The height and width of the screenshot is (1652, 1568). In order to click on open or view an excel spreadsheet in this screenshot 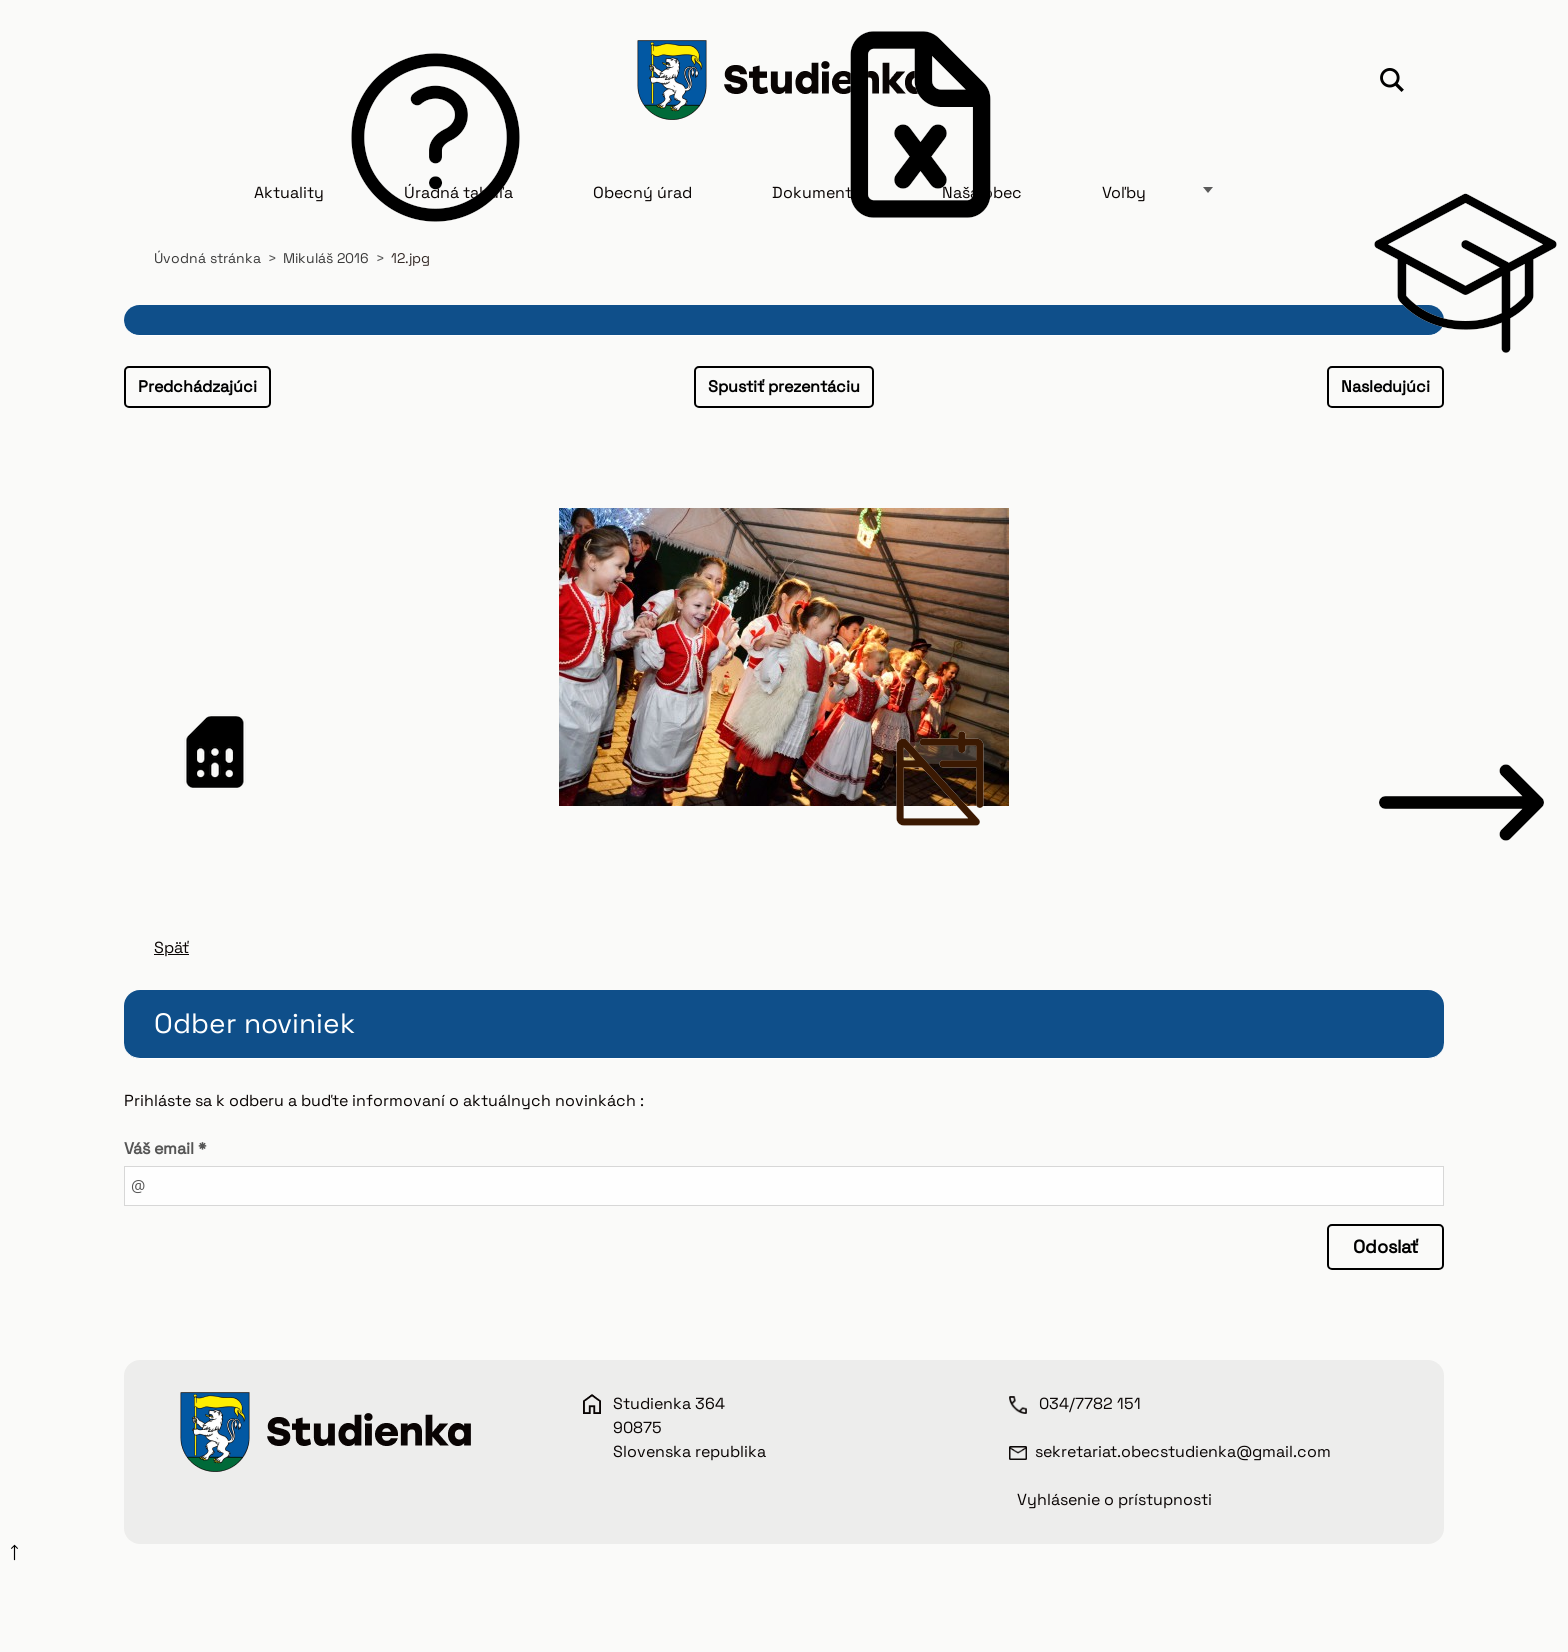, I will do `click(920, 124)`.